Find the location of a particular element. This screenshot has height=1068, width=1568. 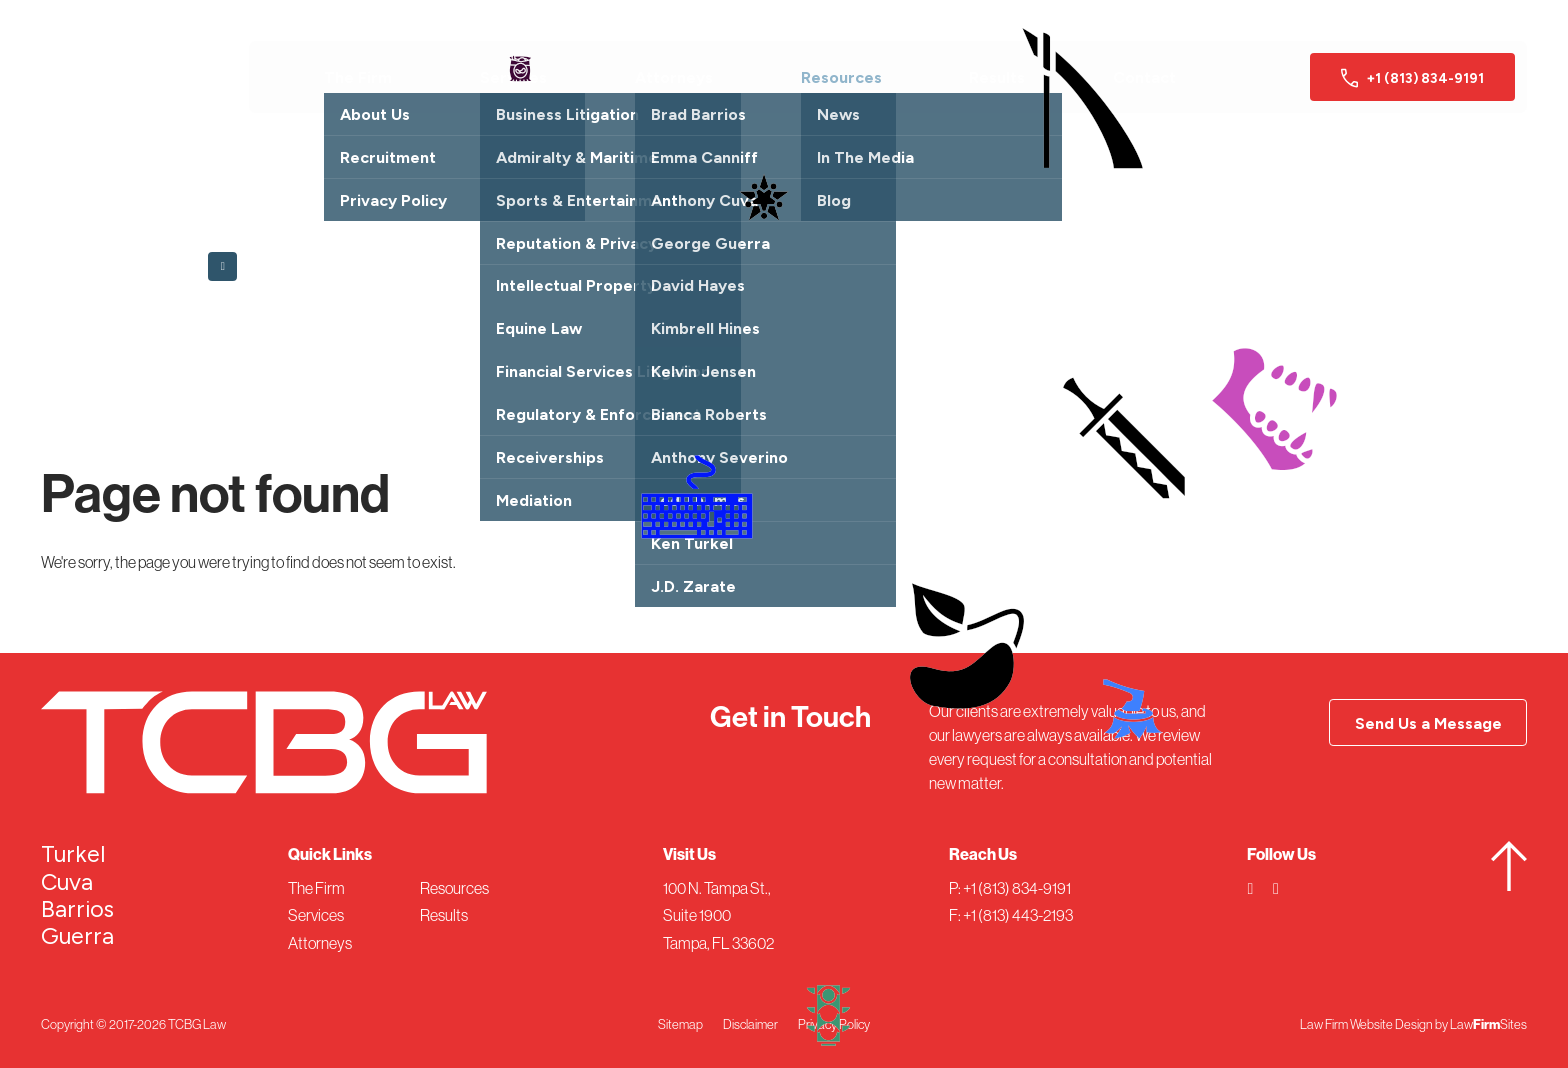

snack or food item in a game inventory is located at coordinates (520, 68).